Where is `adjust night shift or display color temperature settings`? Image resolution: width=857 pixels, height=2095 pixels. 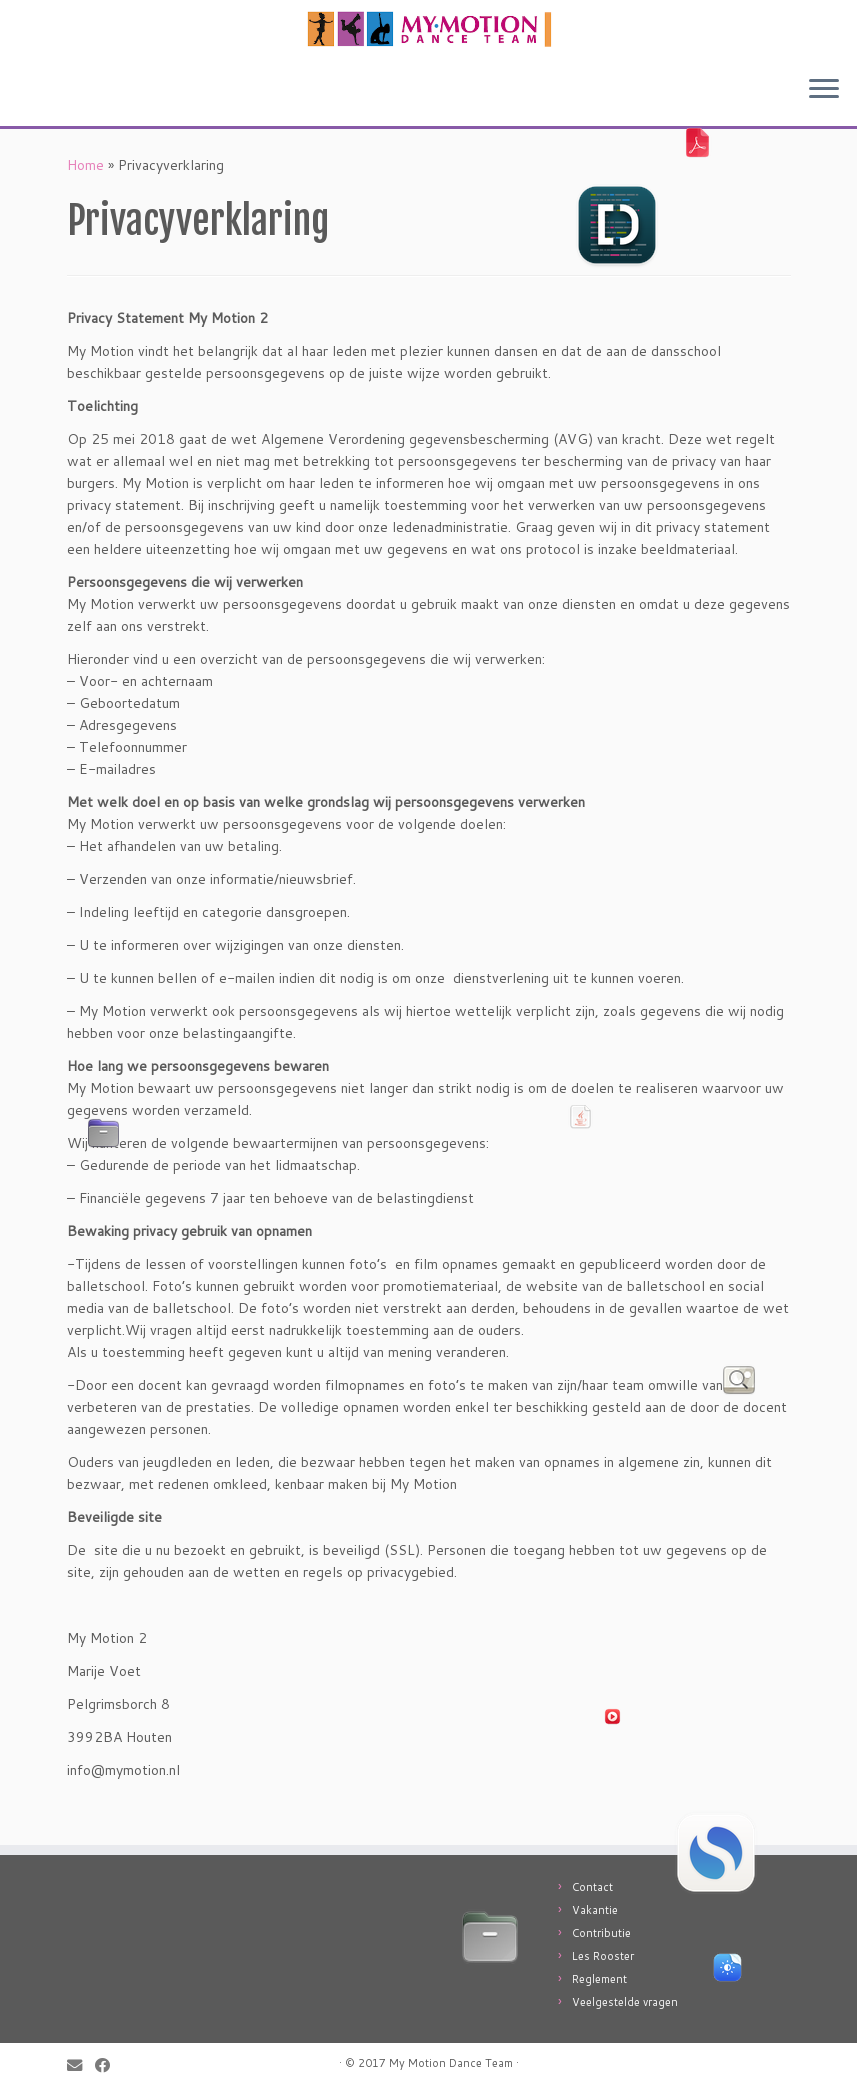
adjust night shift or display color temperature settings is located at coordinates (727, 1967).